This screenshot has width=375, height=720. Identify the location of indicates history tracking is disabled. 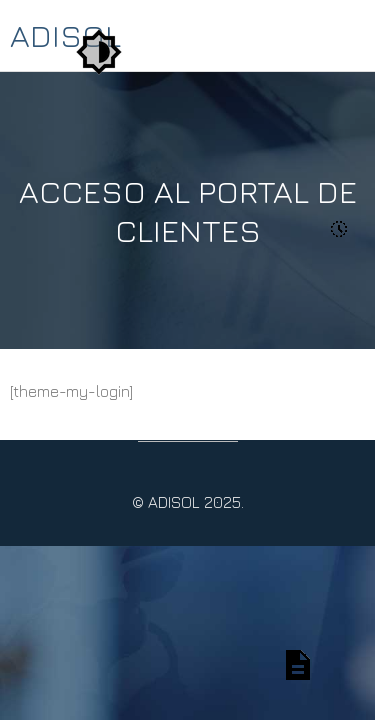
(339, 229).